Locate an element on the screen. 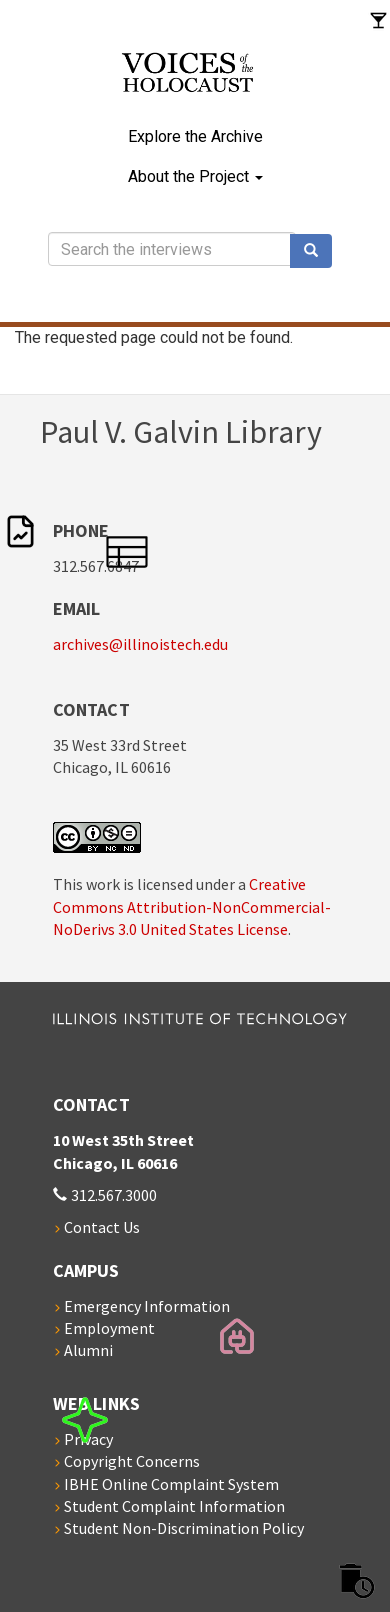  find nearby bars or nightlife is located at coordinates (378, 20).